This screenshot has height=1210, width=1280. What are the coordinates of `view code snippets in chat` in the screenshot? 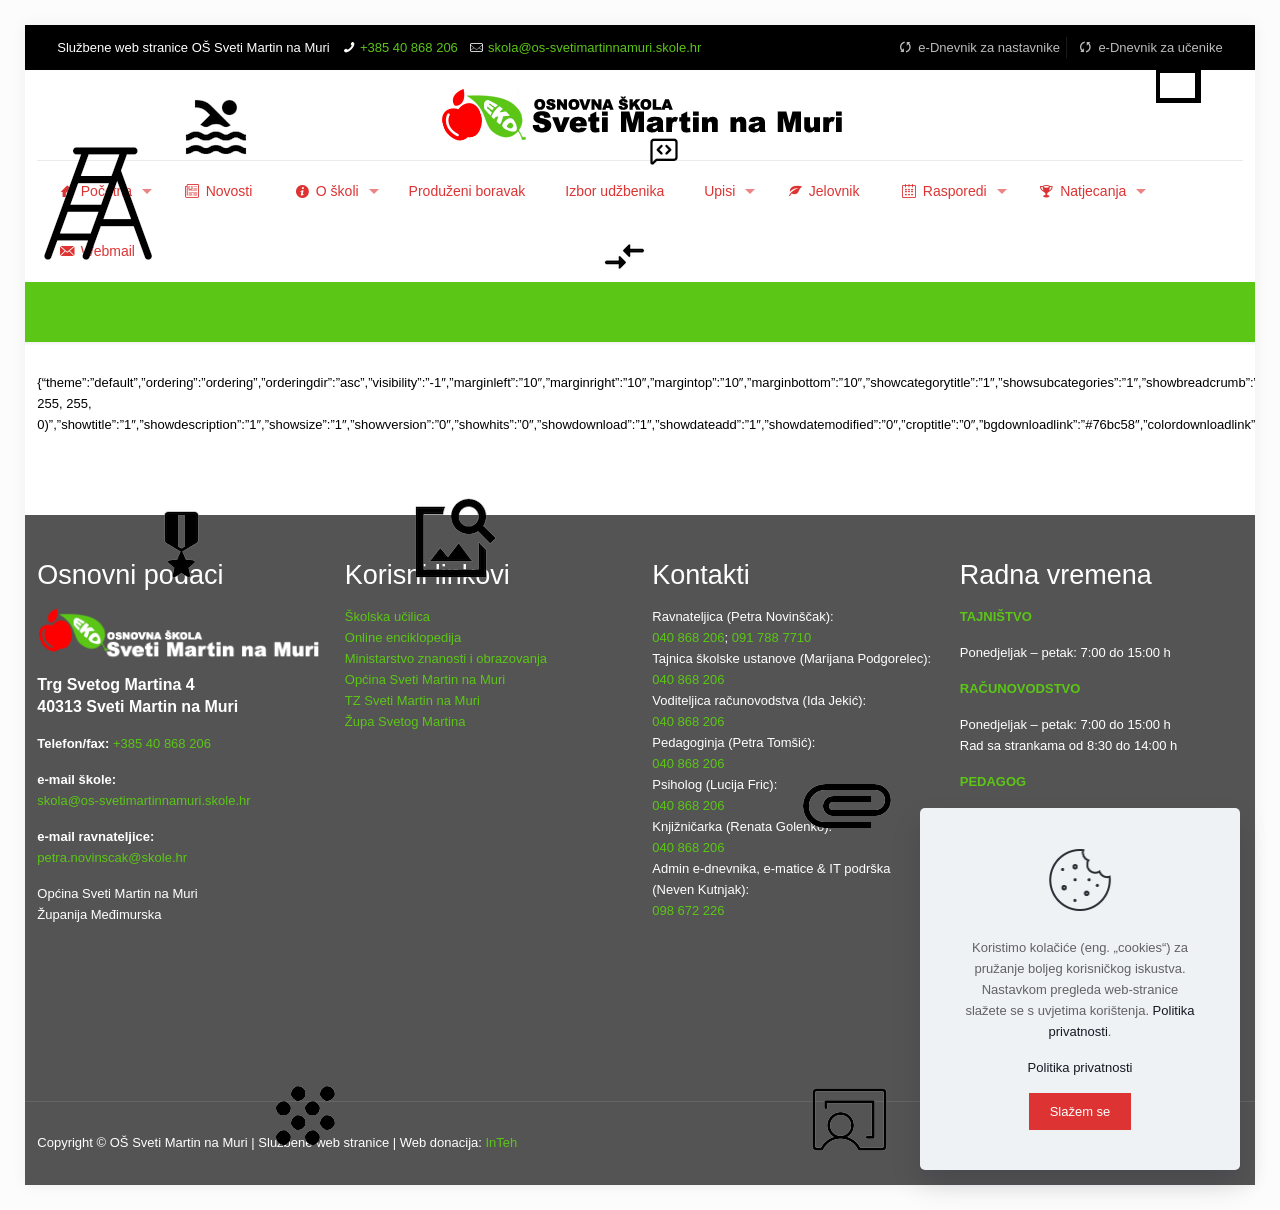 It's located at (664, 151).